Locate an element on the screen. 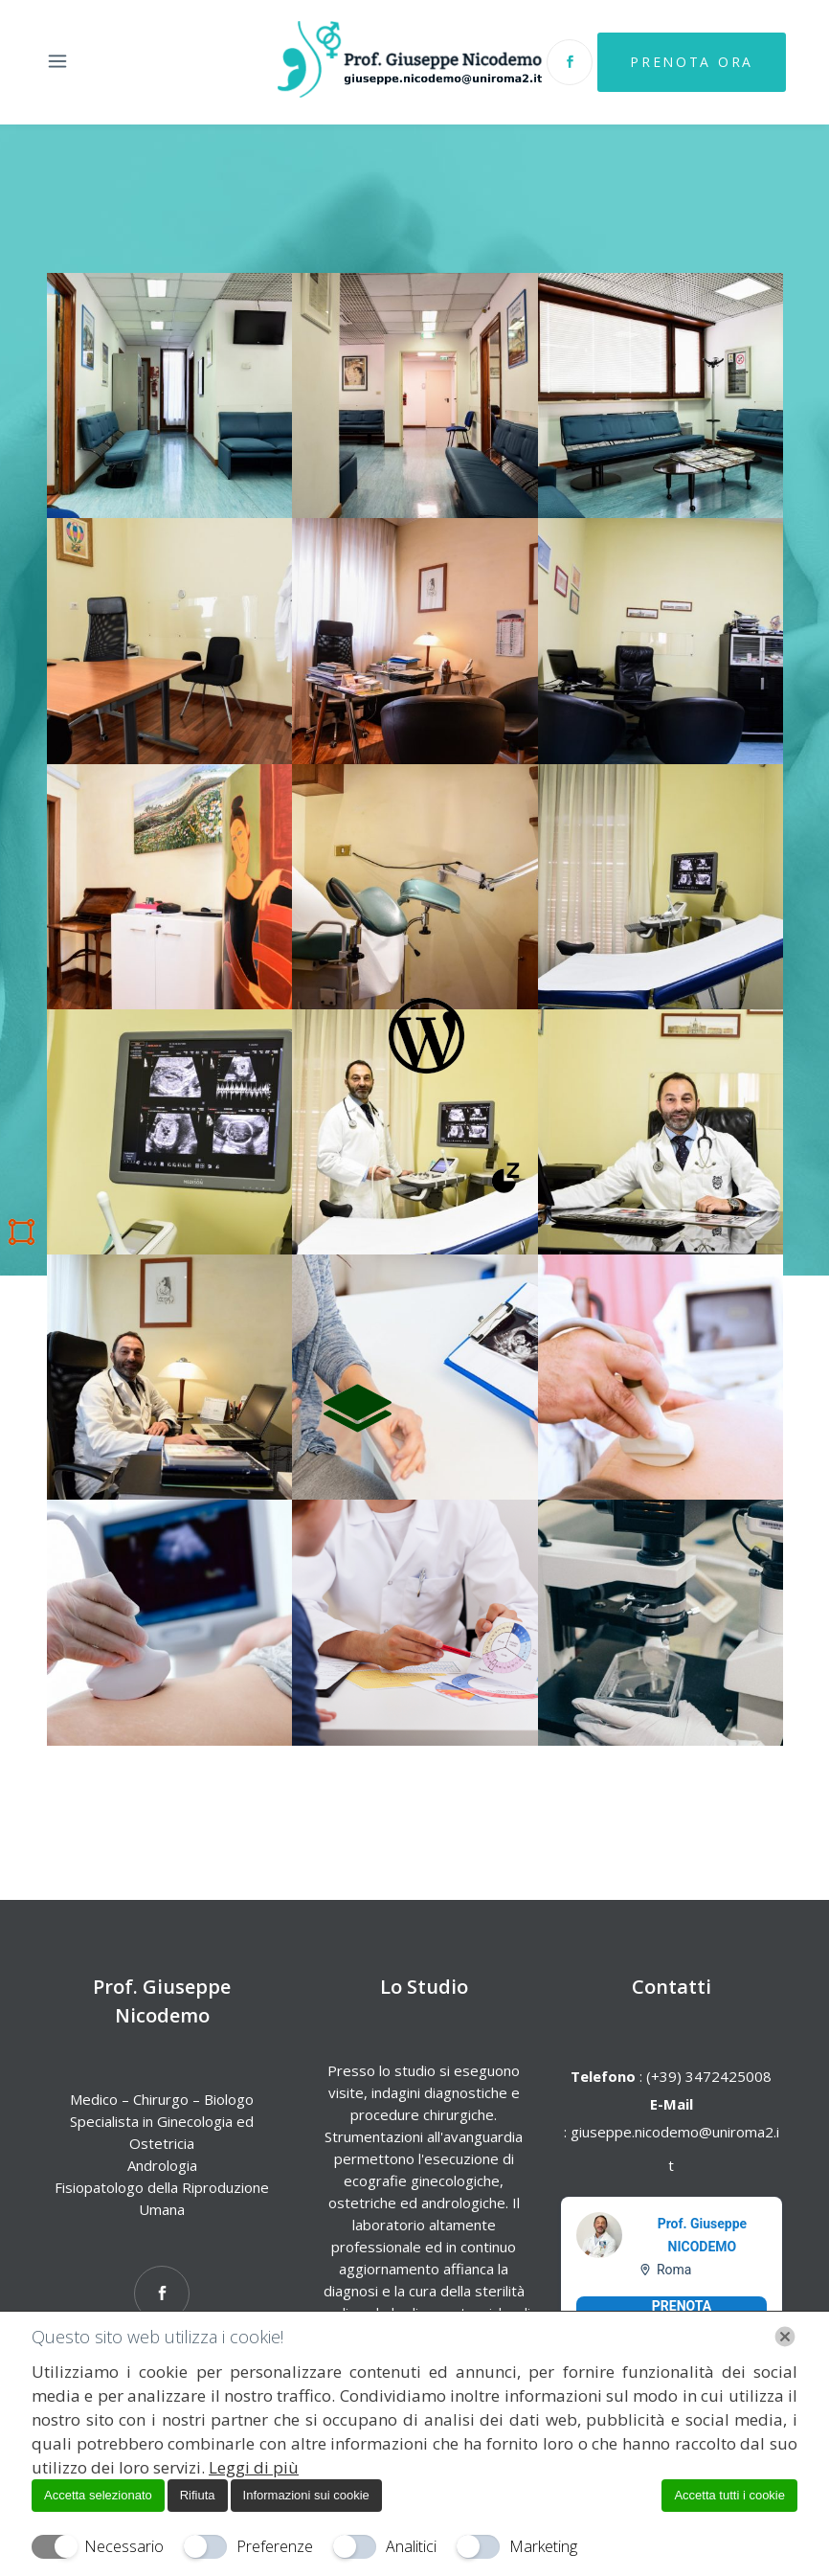  indicates rest or sleep mode is located at coordinates (505, 1178).